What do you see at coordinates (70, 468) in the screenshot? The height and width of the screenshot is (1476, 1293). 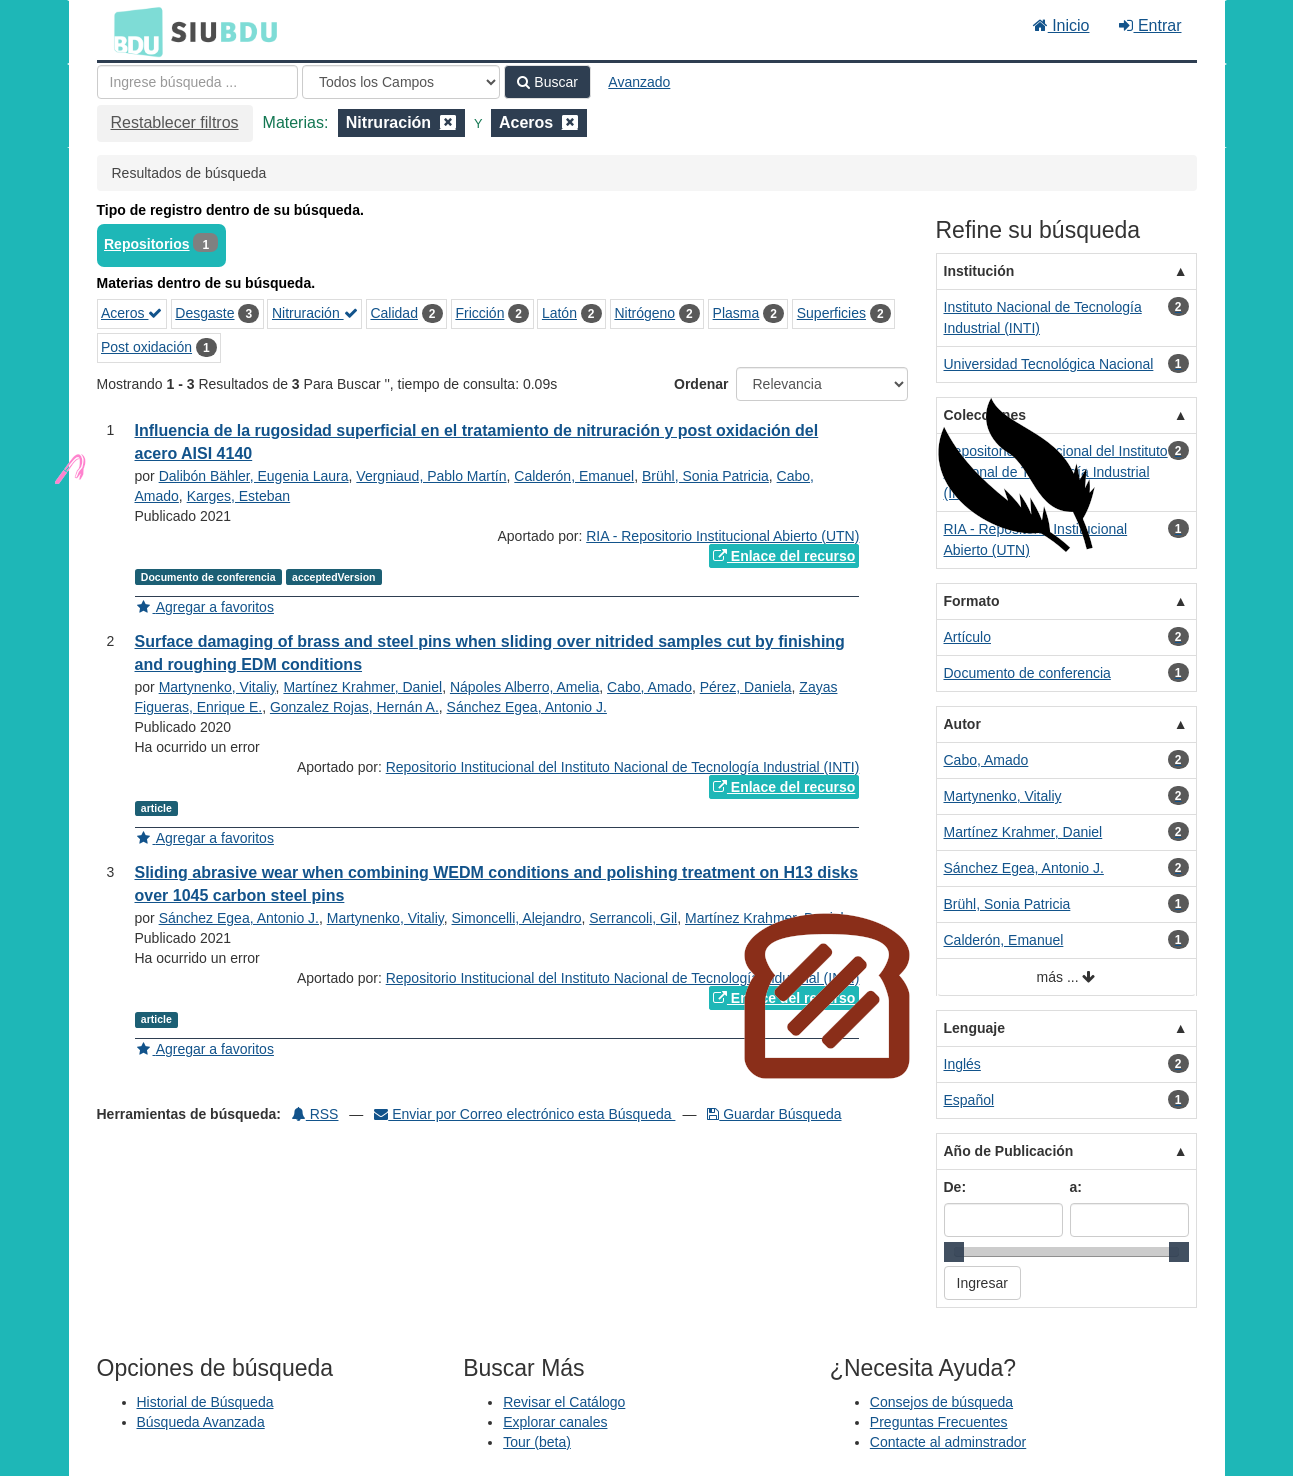 I see `crowbar tool item in a game inventory` at bounding box center [70, 468].